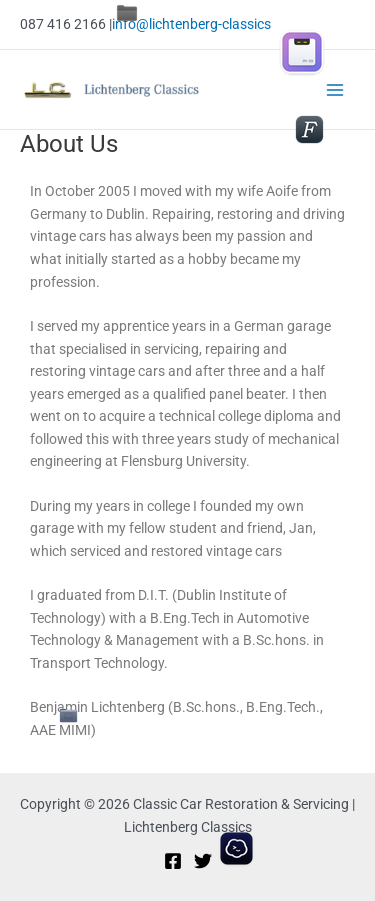 The height and width of the screenshot is (901, 375). What do you see at coordinates (127, 13) in the screenshot?
I see `open folder containing files or documents` at bounding box center [127, 13].